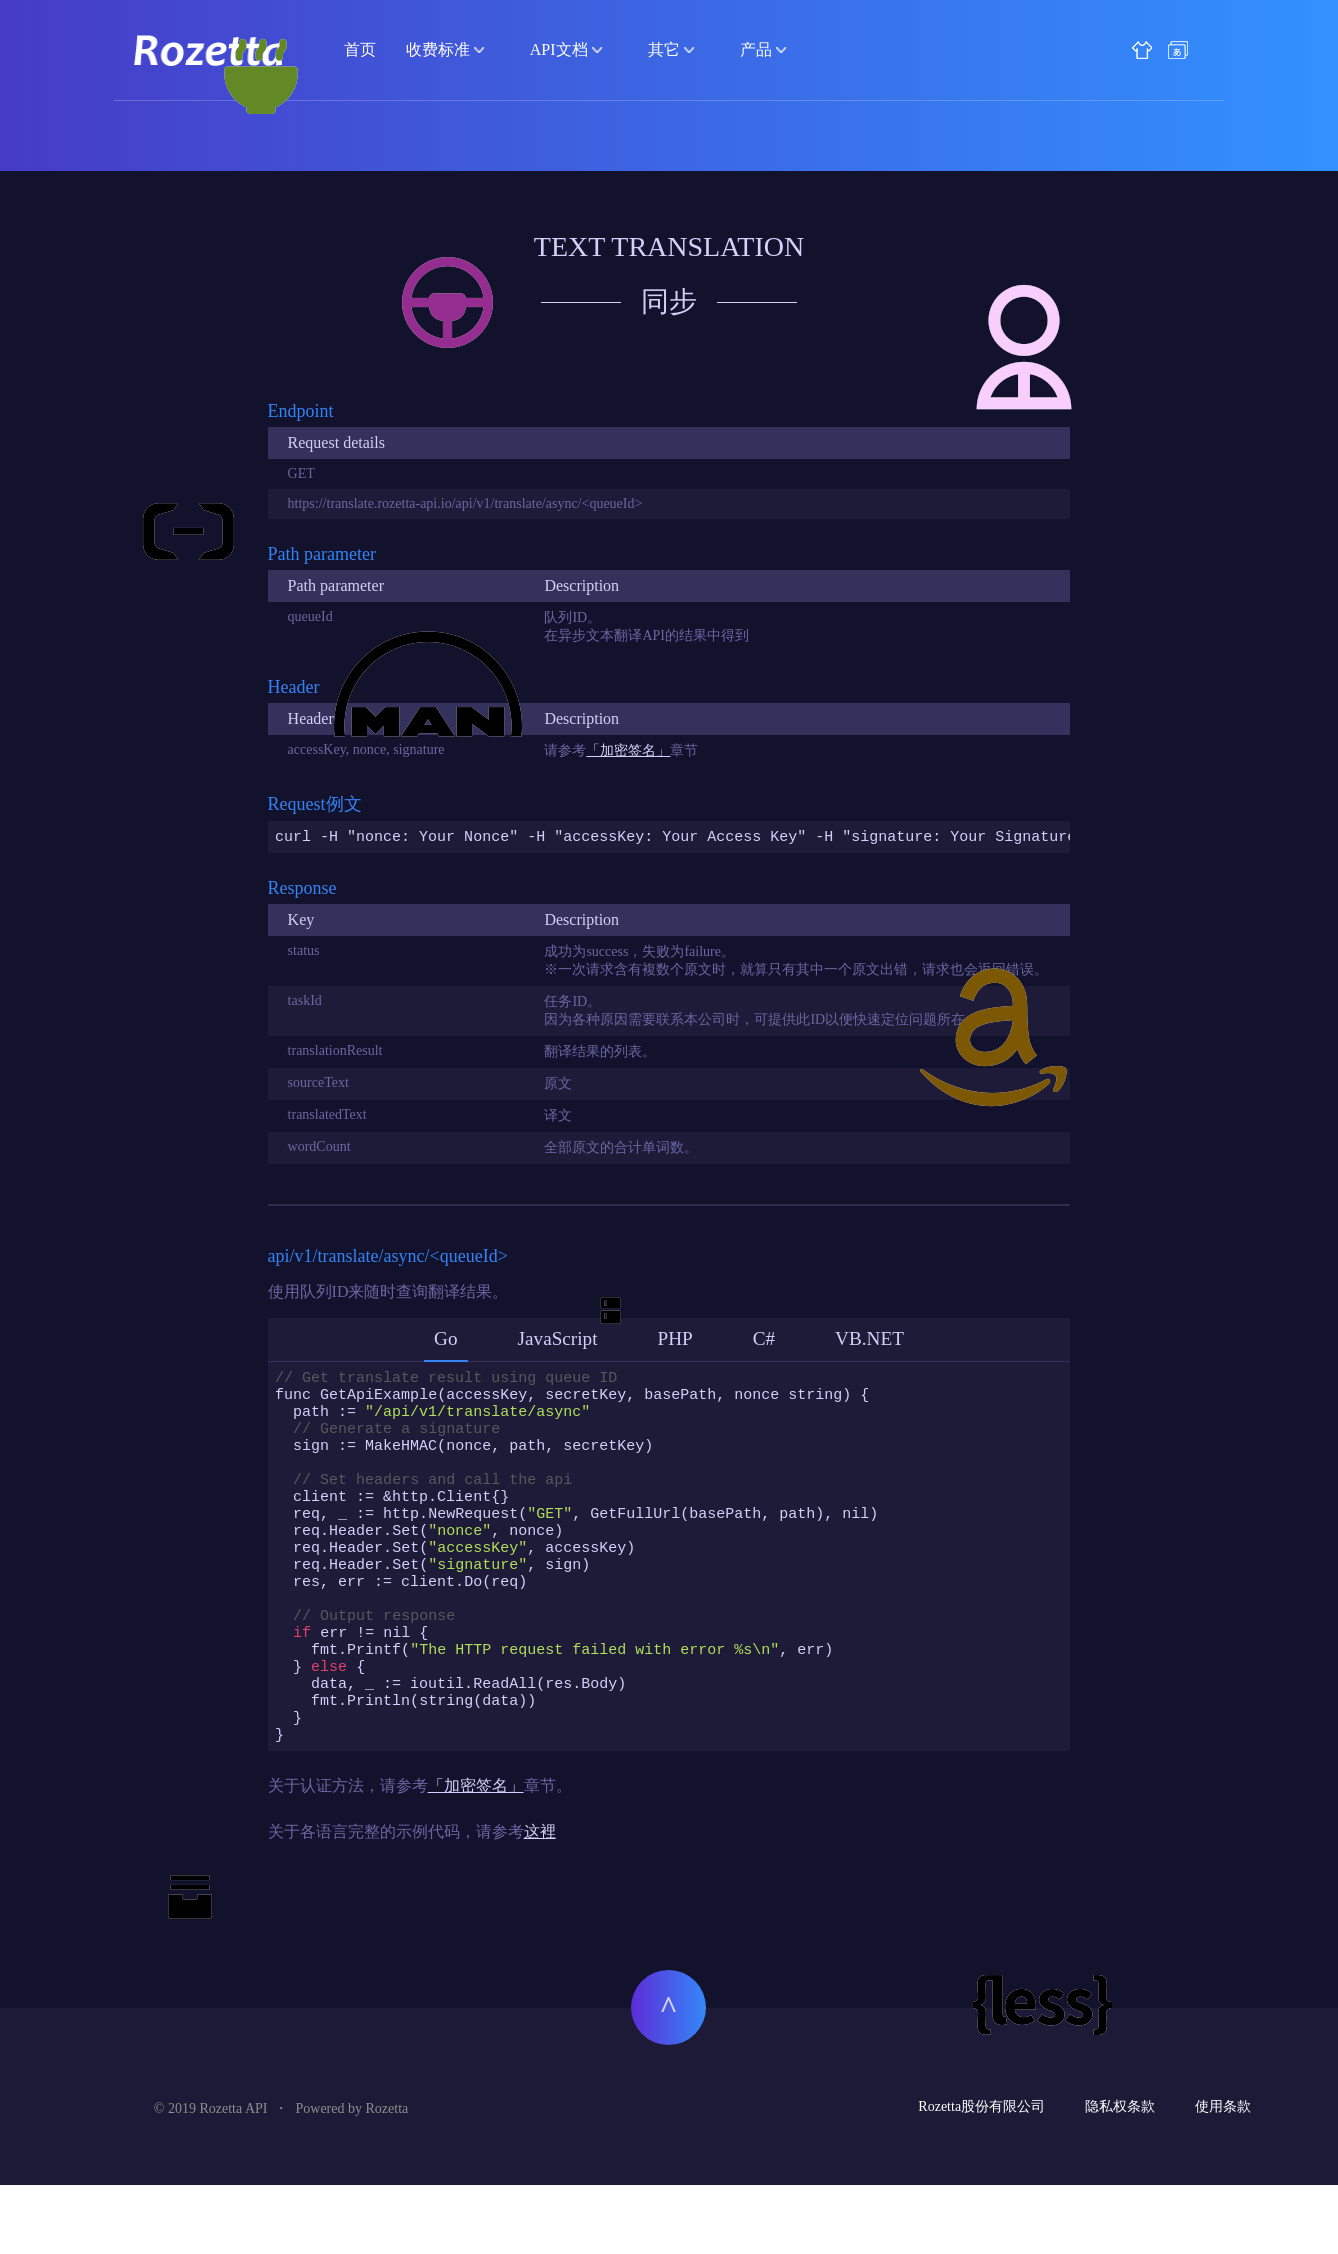 The image size is (1338, 2254). Describe the element at coordinates (190, 1897) in the screenshot. I see `access archived files or documents` at that location.